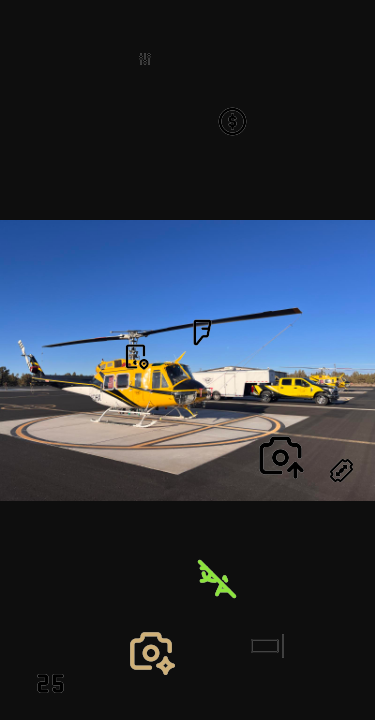 The width and height of the screenshot is (375, 720). Describe the element at coordinates (145, 59) in the screenshot. I see `adjust settings or preferences` at that location.